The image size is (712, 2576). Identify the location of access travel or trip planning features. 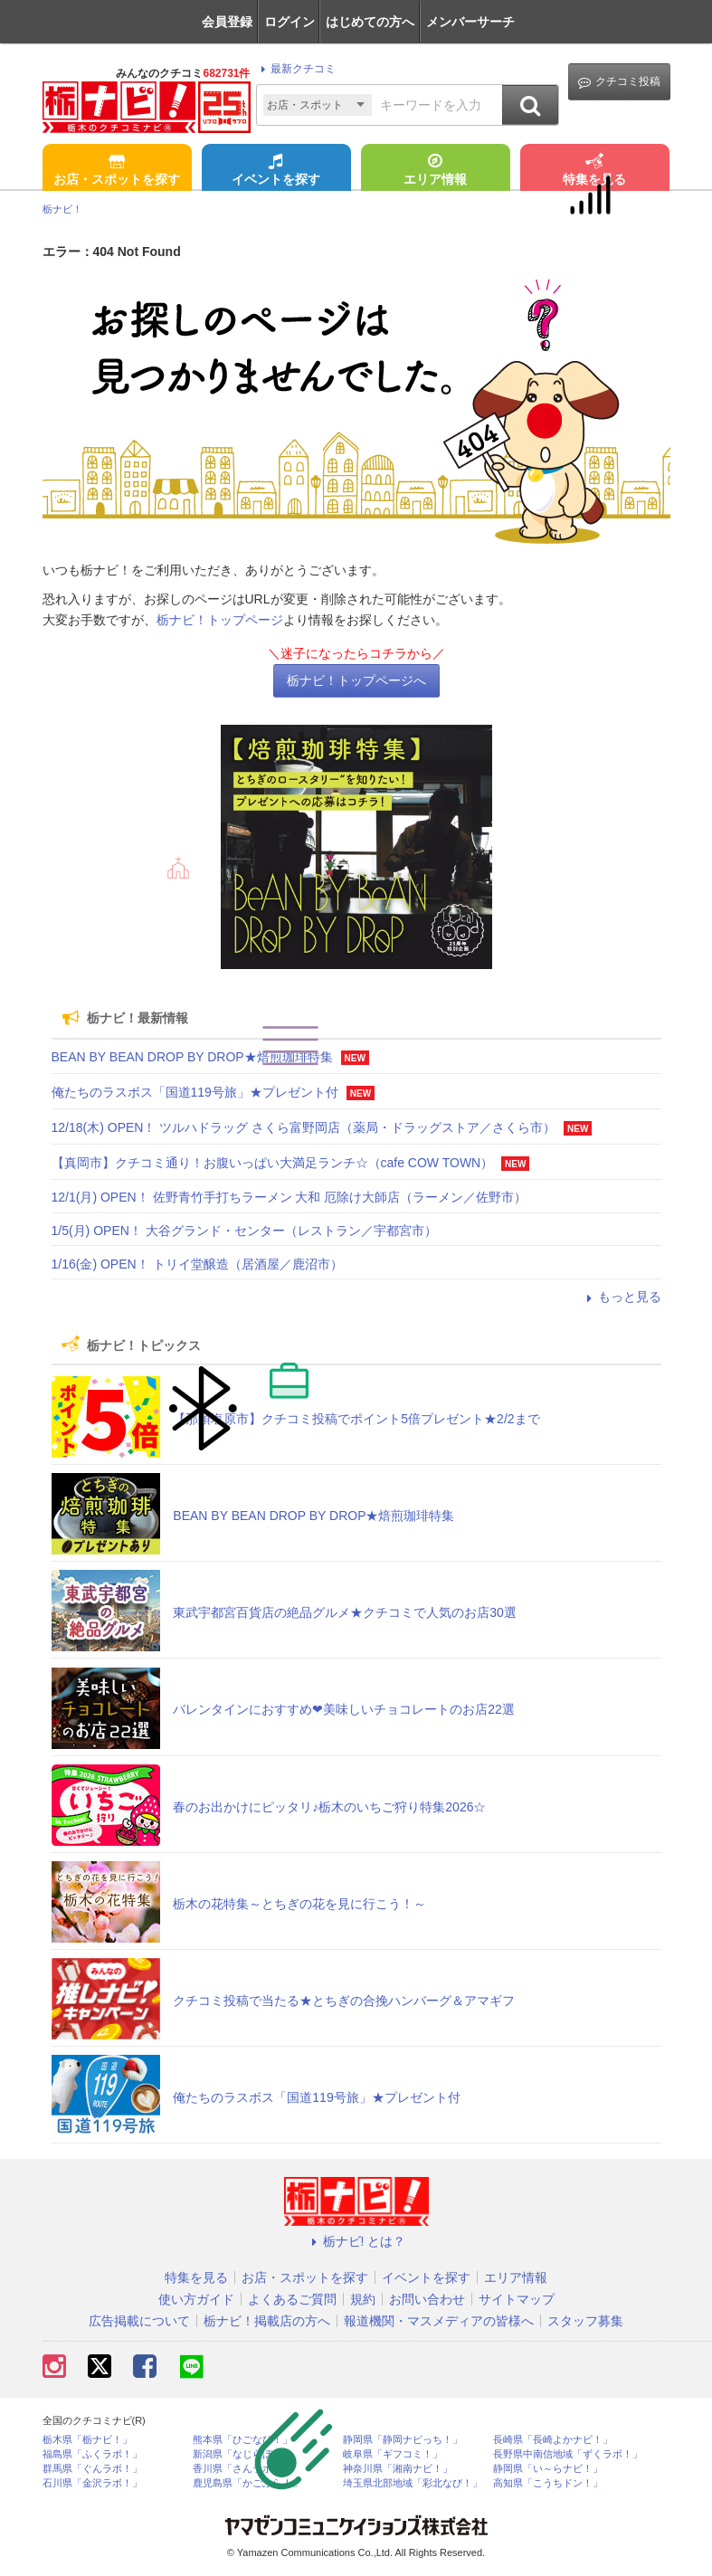
(289, 1382).